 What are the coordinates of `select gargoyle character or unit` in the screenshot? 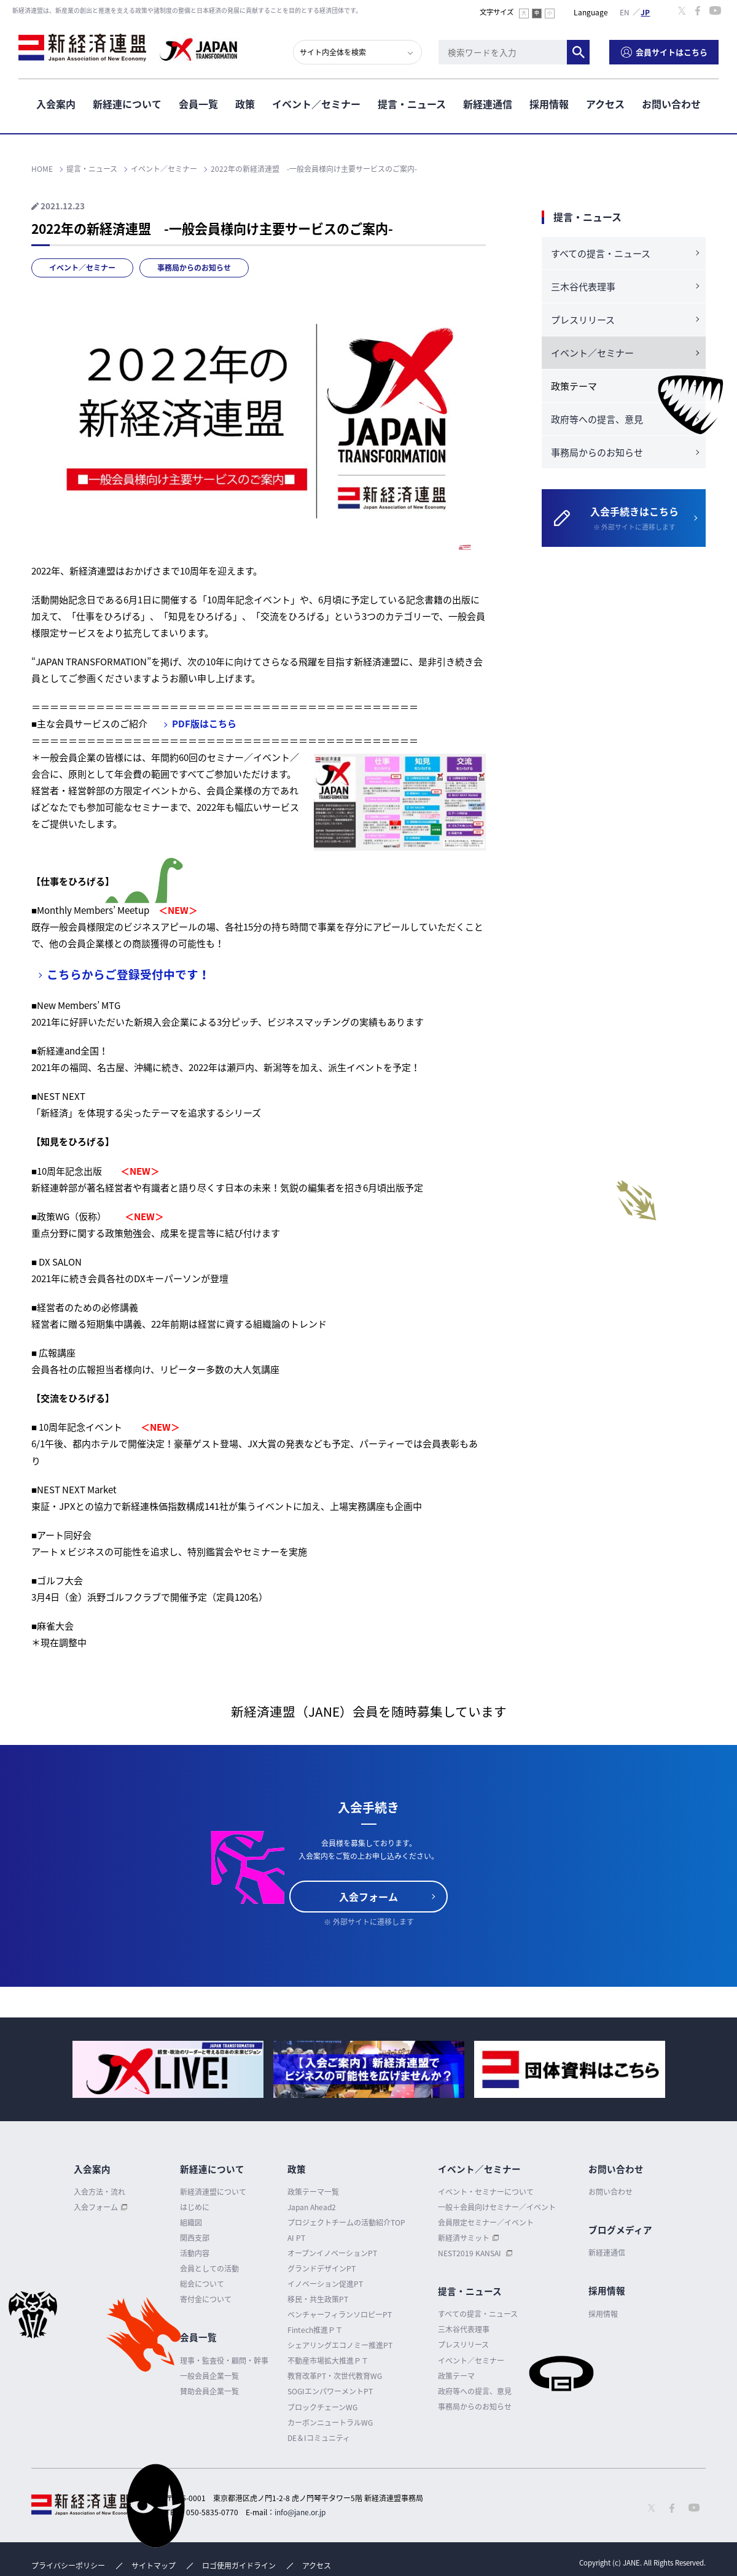 It's located at (33, 2315).